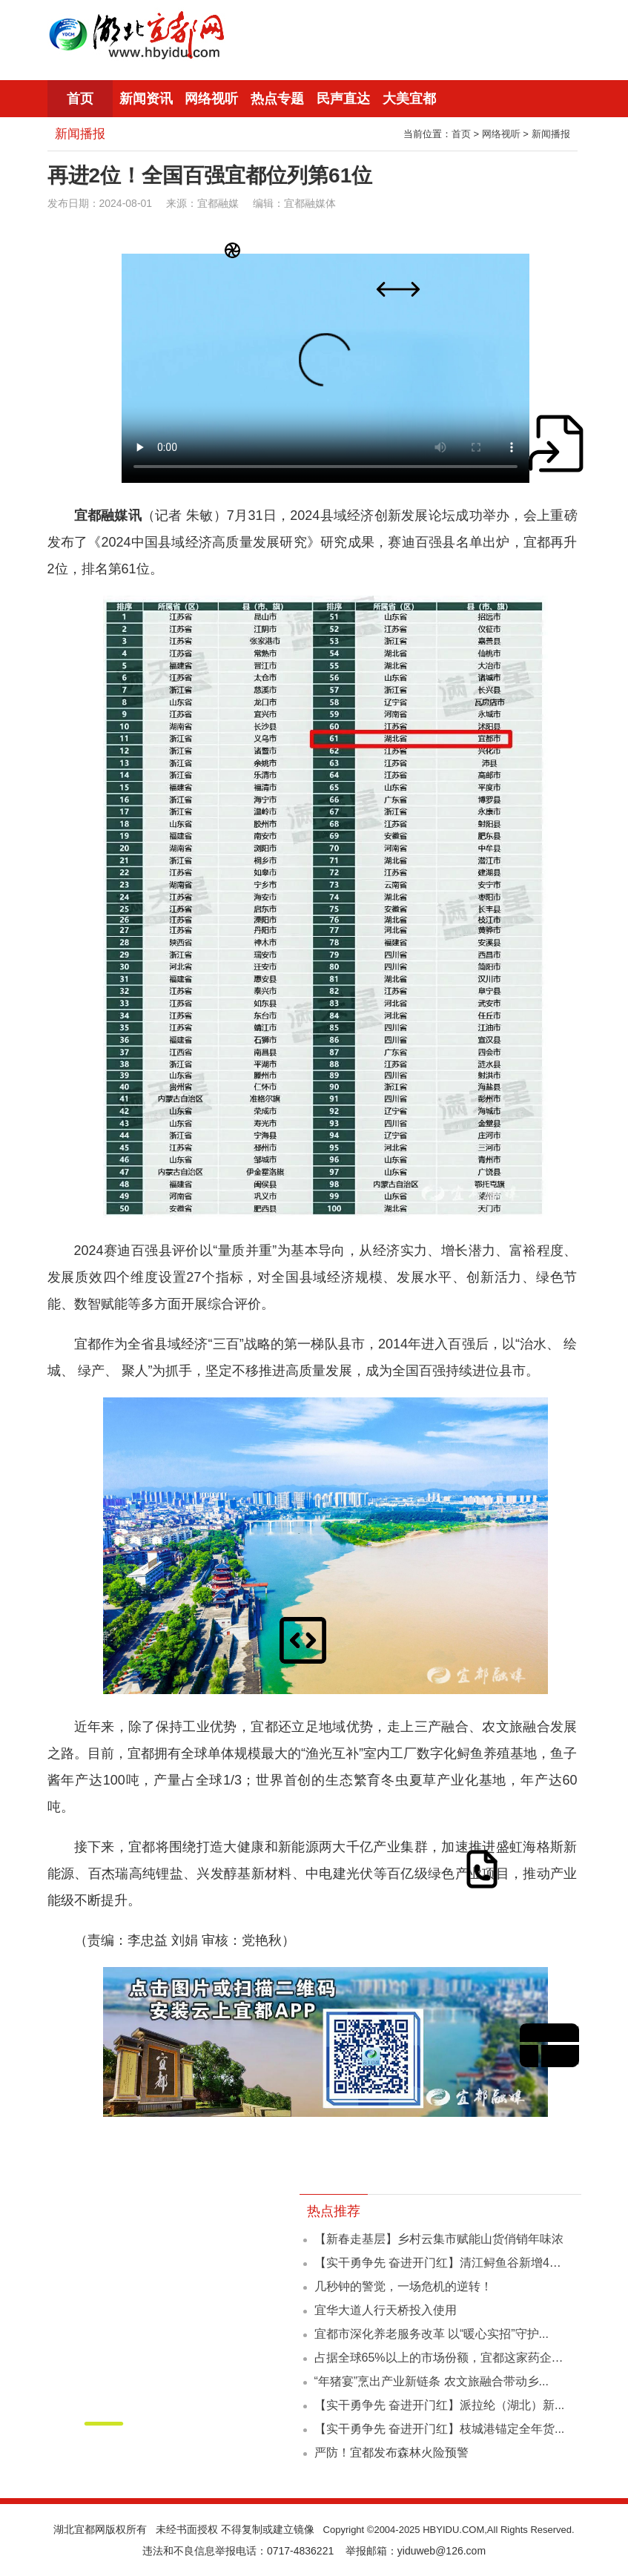  What do you see at coordinates (560, 444) in the screenshot?
I see `open a linked or referenced file` at bounding box center [560, 444].